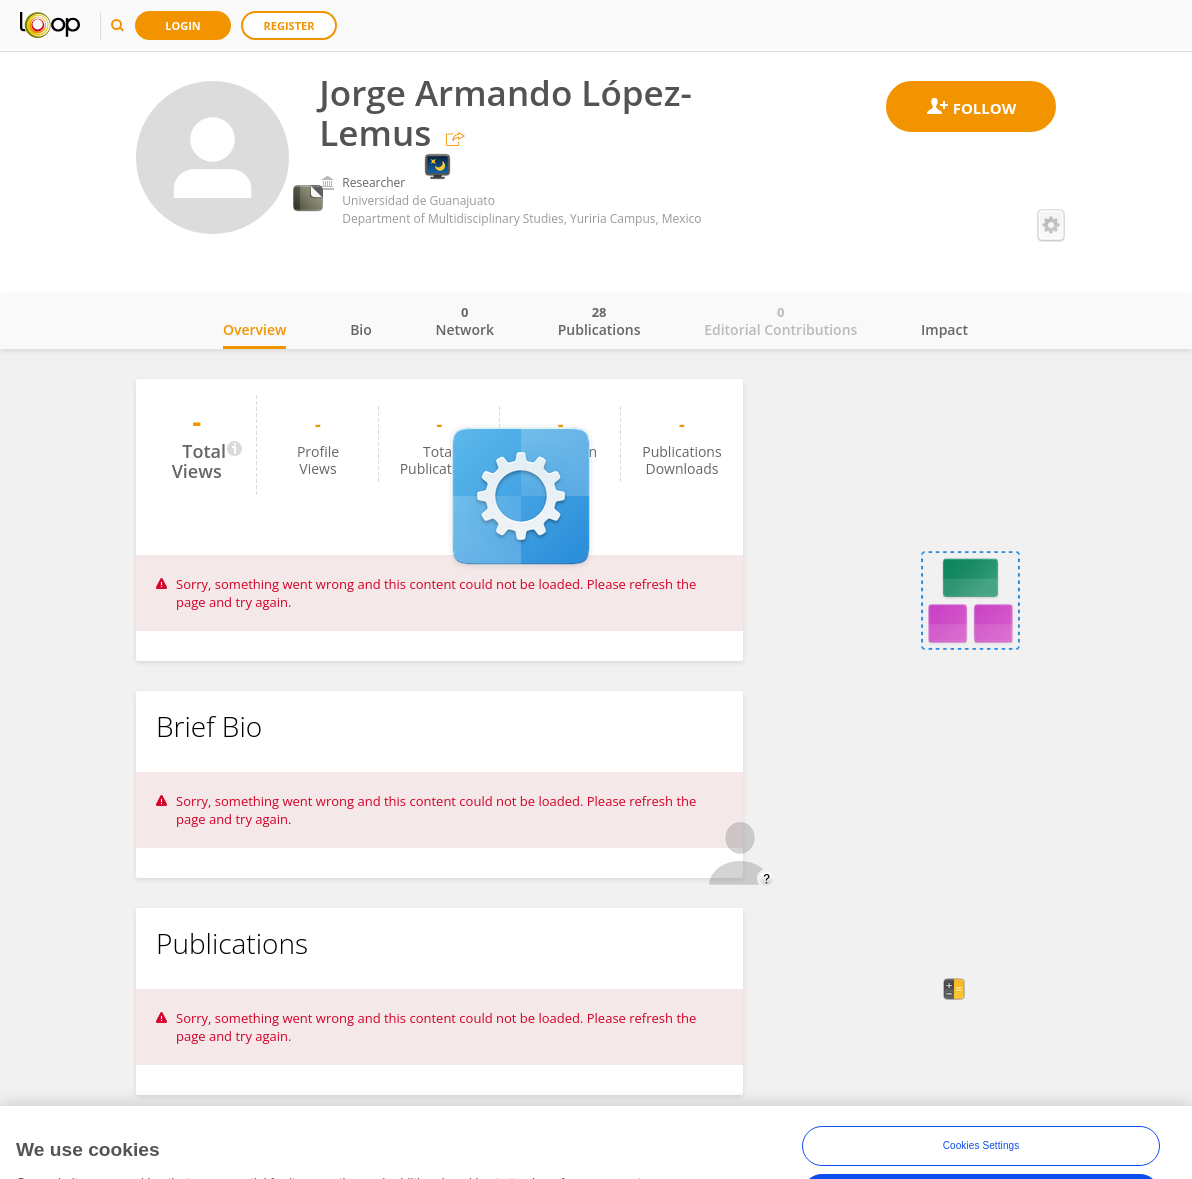  Describe the element at coordinates (970, 600) in the screenshot. I see `select all items in the current view` at that location.